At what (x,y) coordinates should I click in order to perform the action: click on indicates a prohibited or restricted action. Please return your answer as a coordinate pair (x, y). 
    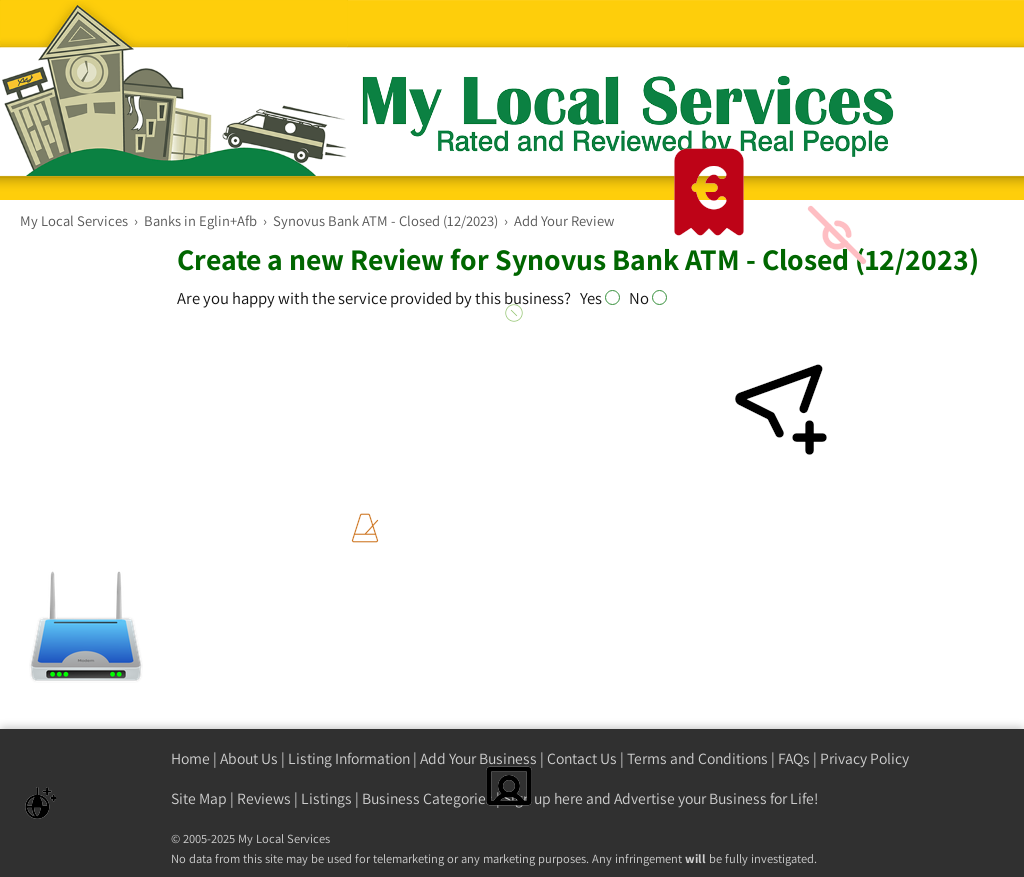
    Looking at the image, I should click on (514, 313).